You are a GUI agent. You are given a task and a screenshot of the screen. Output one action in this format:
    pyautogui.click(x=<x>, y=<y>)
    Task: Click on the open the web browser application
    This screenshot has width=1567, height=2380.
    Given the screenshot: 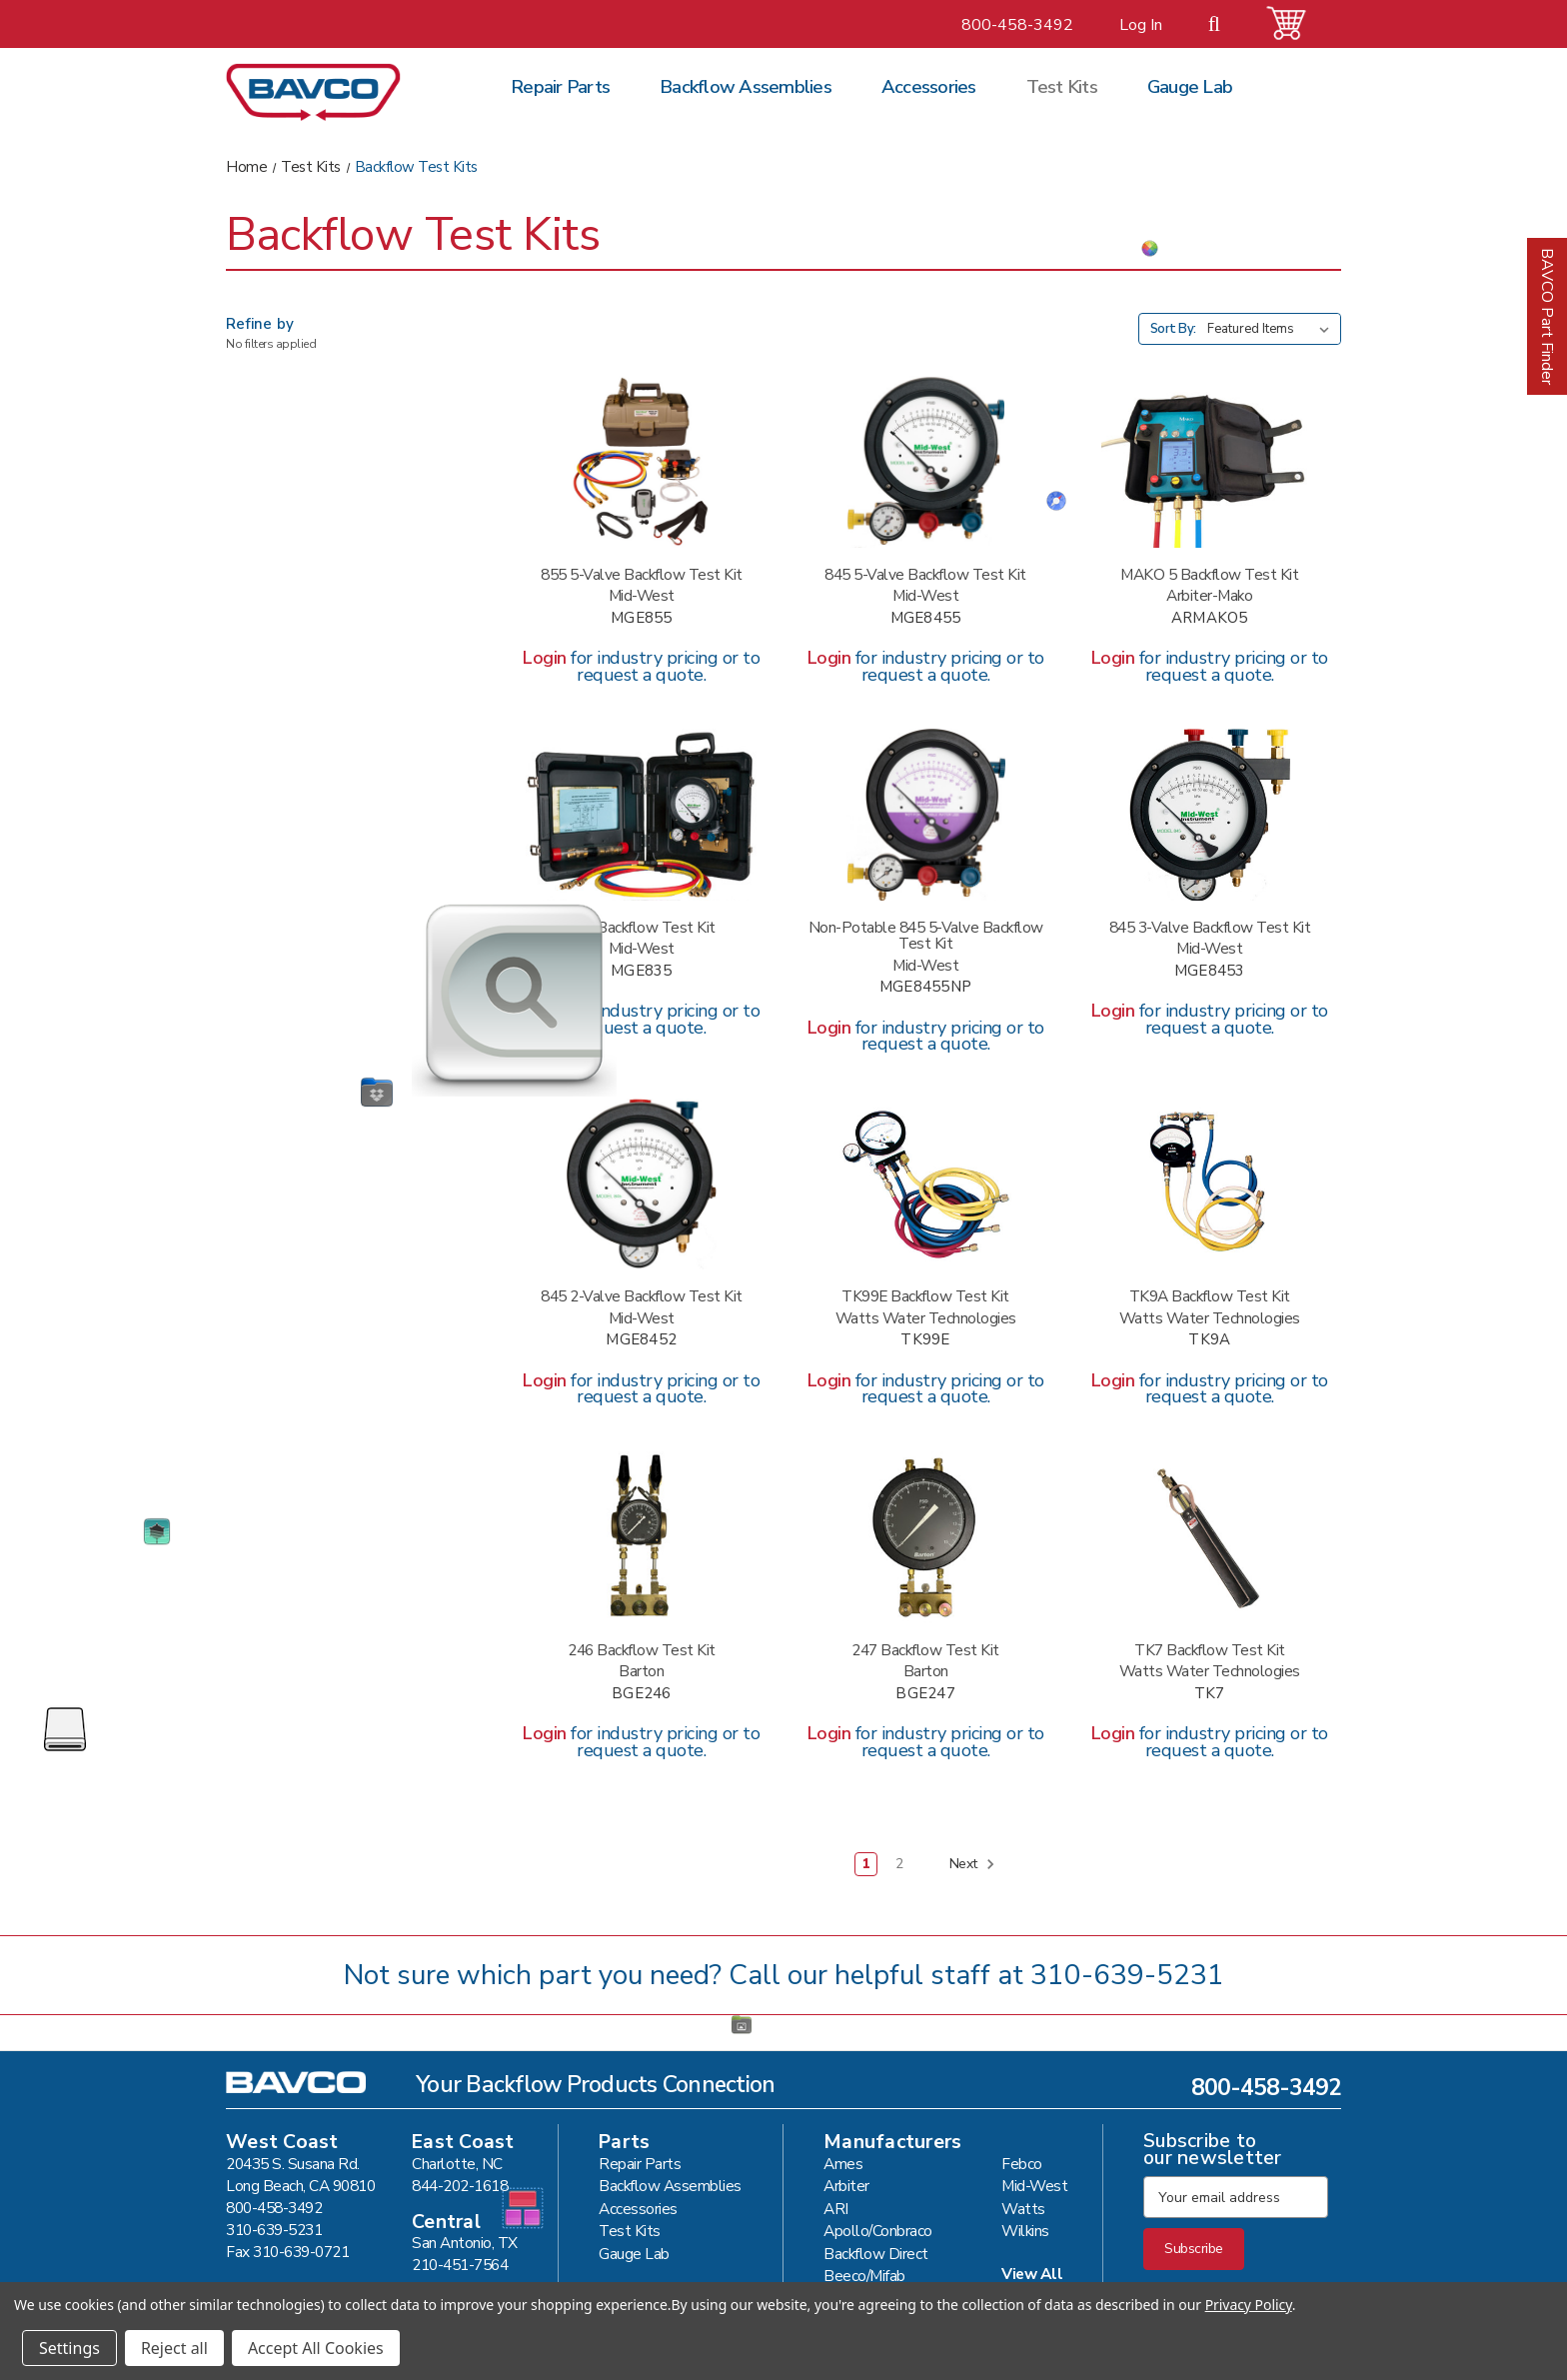 What is the action you would take?
    pyautogui.click(x=1056, y=501)
    